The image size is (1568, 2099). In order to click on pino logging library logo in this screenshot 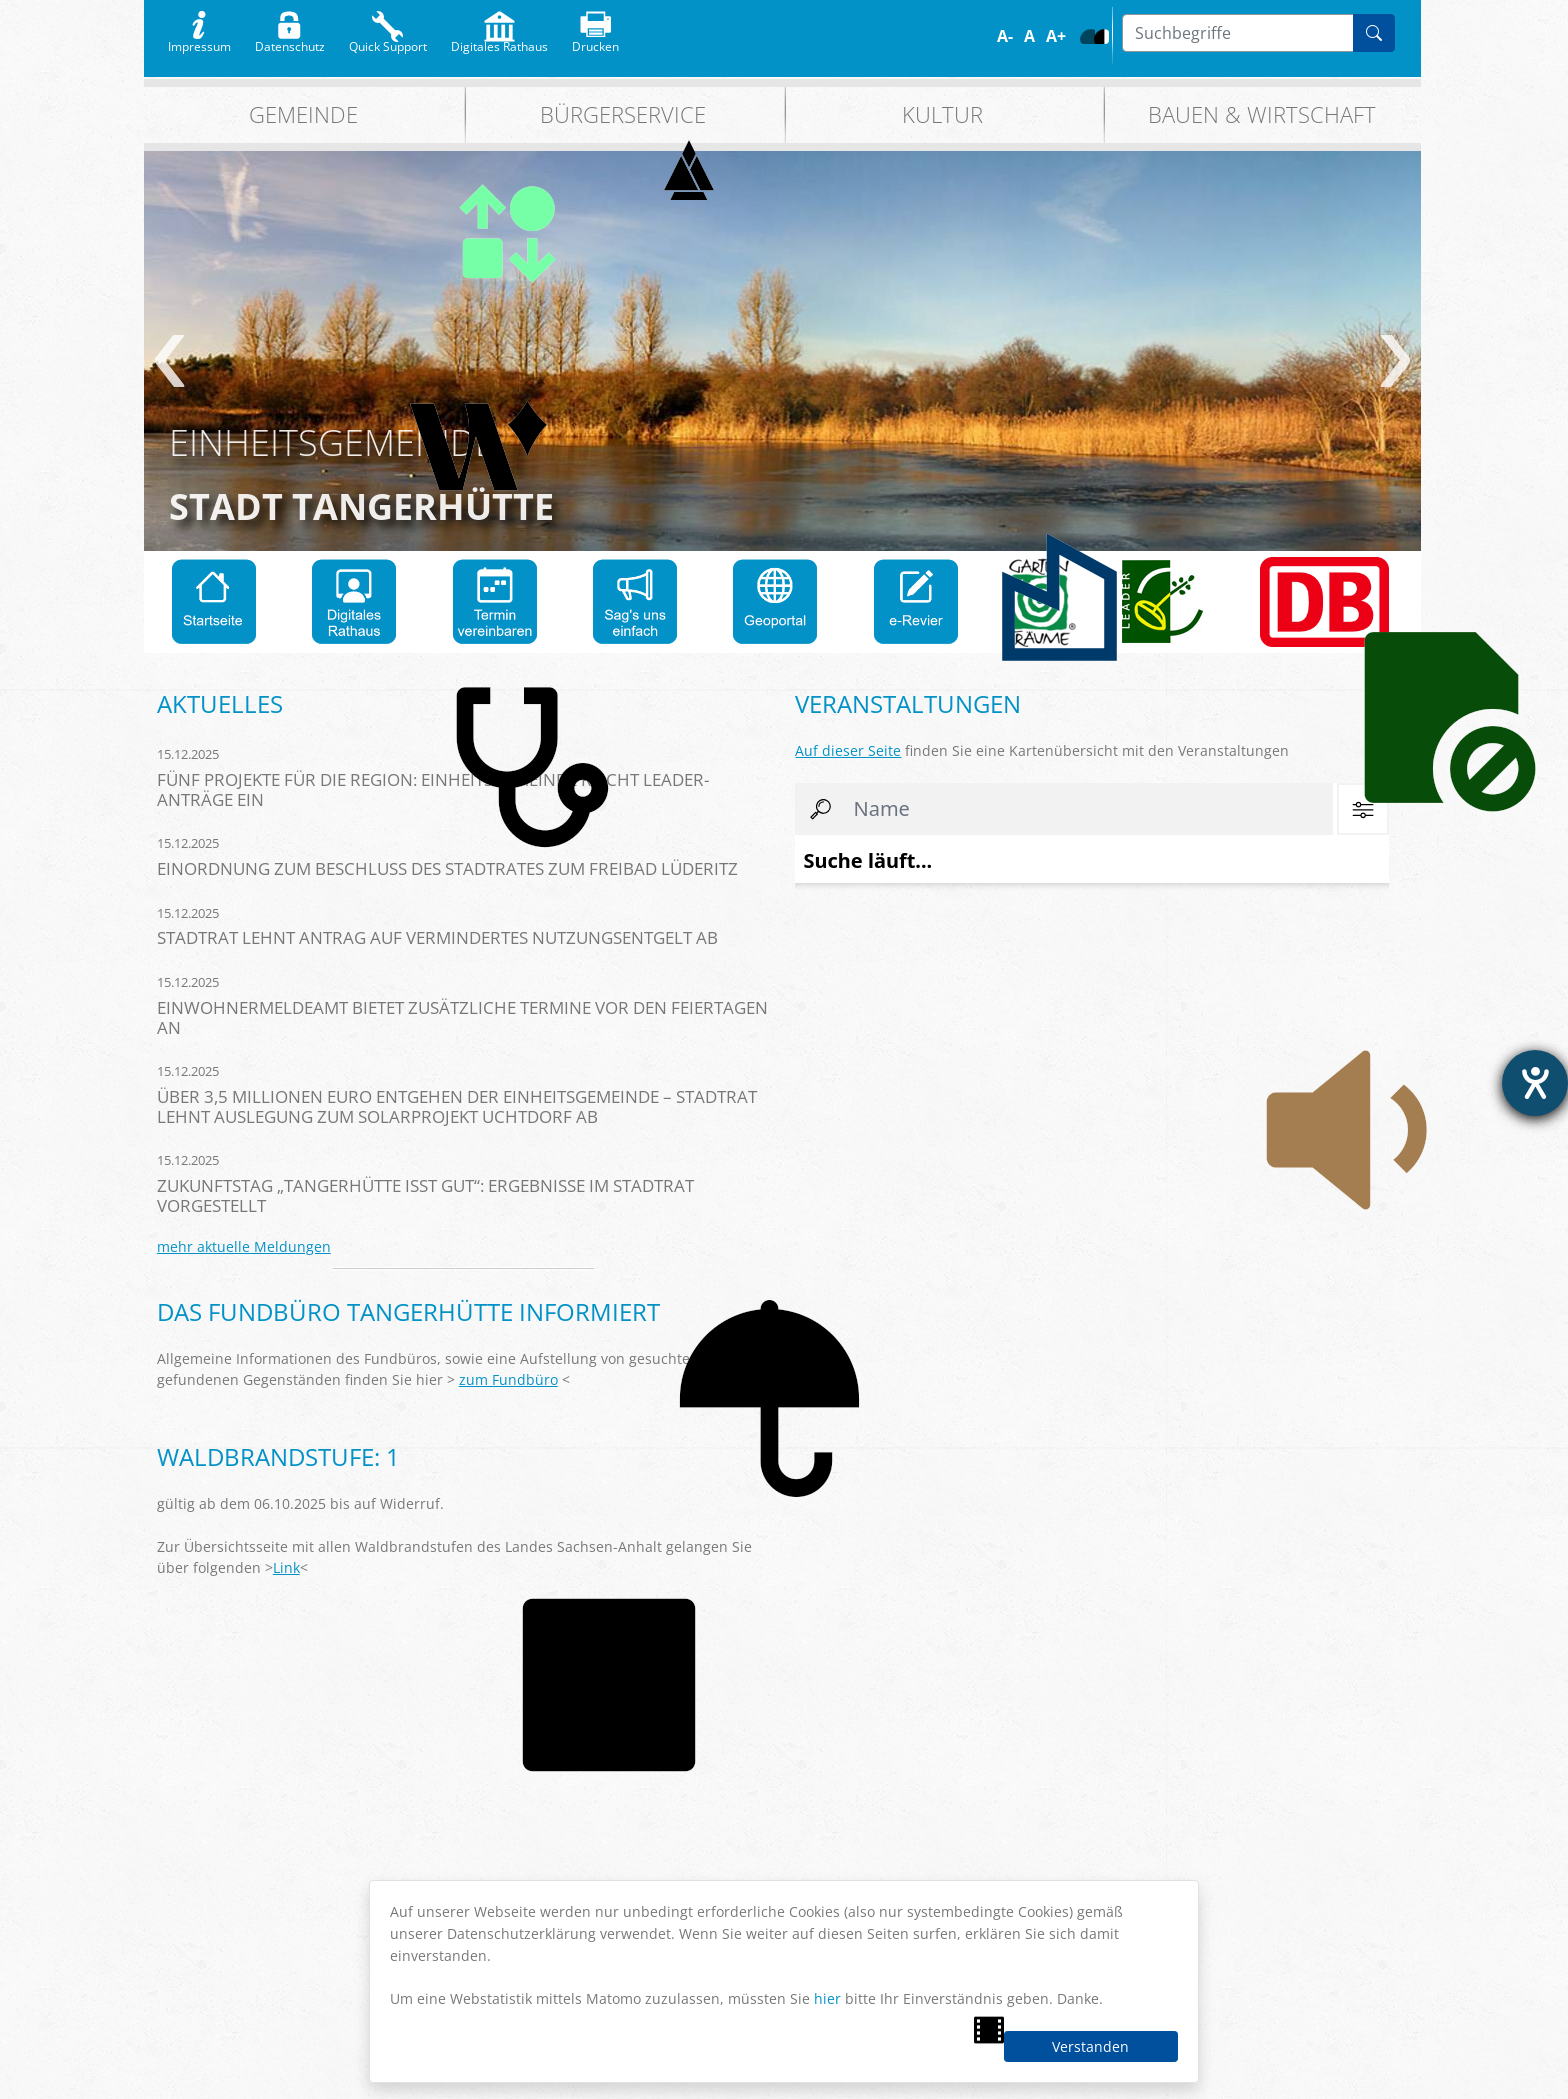, I will do `click(689, 170)`.